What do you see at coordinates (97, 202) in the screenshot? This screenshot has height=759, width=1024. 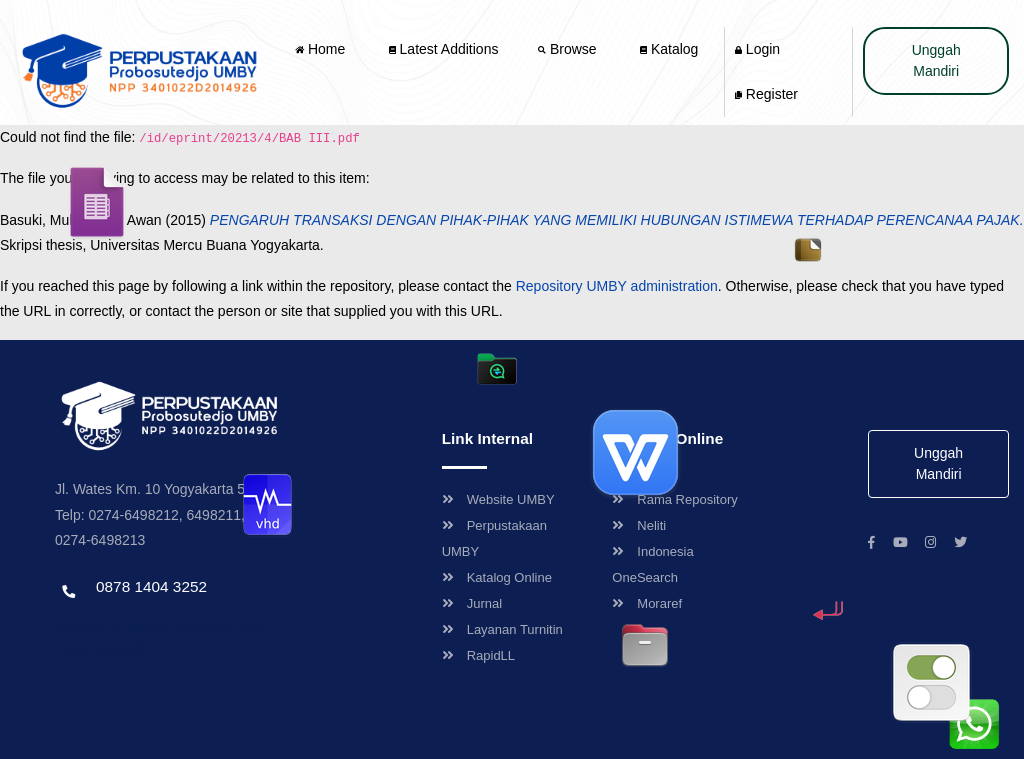 I see `open a Microsoft OneNote file` at bounding box center [97, 202].